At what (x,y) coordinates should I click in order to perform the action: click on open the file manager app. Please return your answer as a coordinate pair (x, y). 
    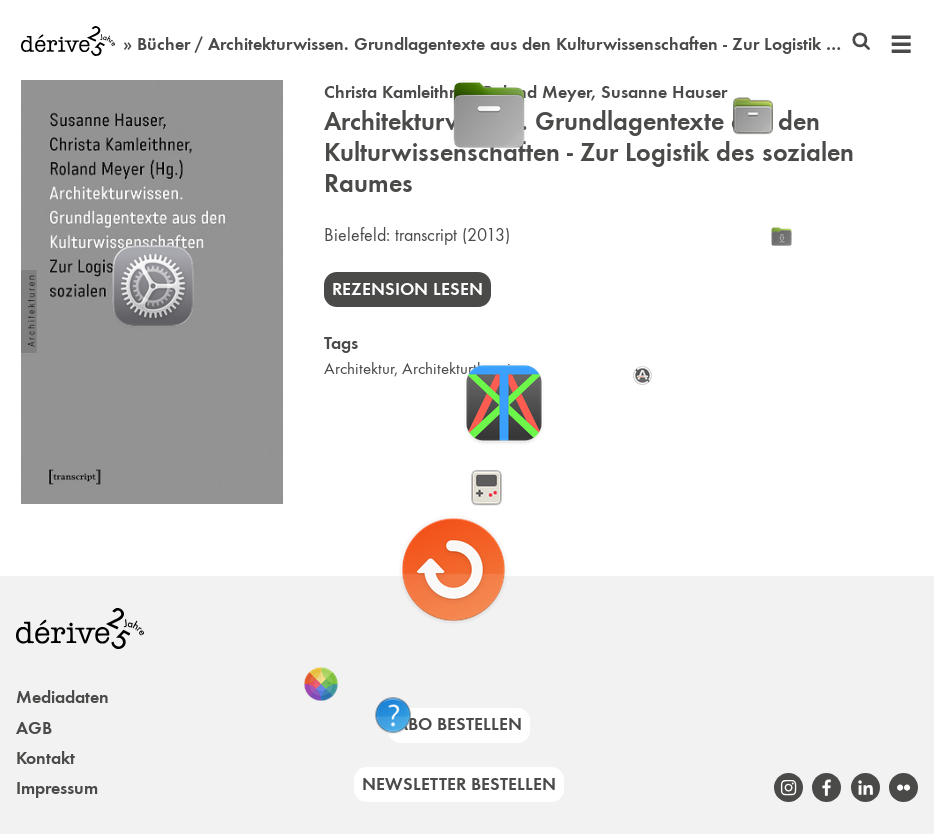
    Looking at the image, I should click on (489, 115).